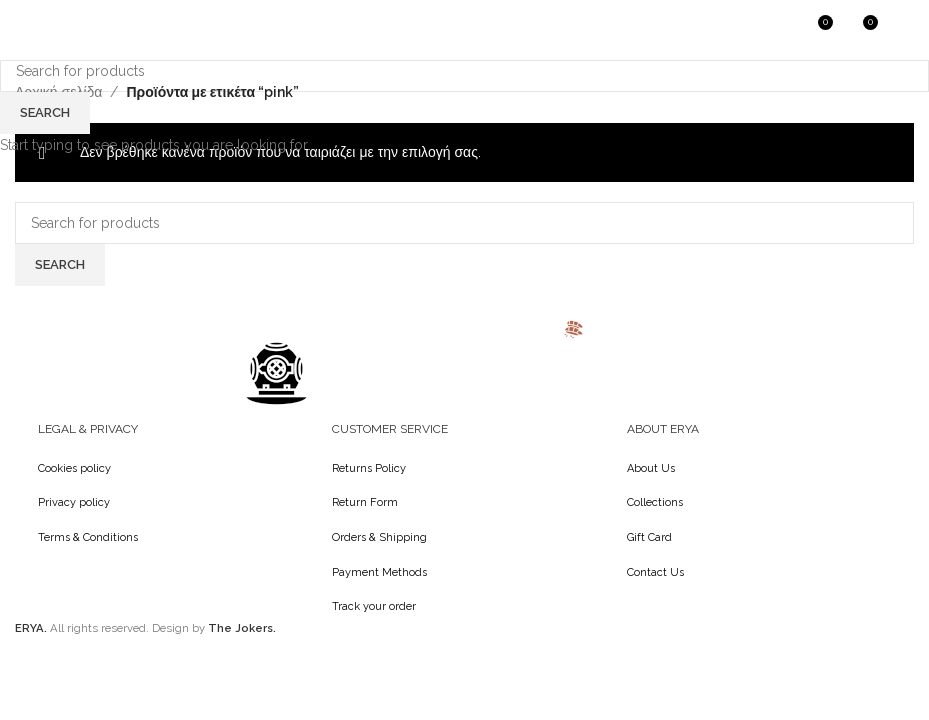 The height and width of the screenshot is (720, 929). I want to click on browse sushi or Japanese food options, so click(573, 329).